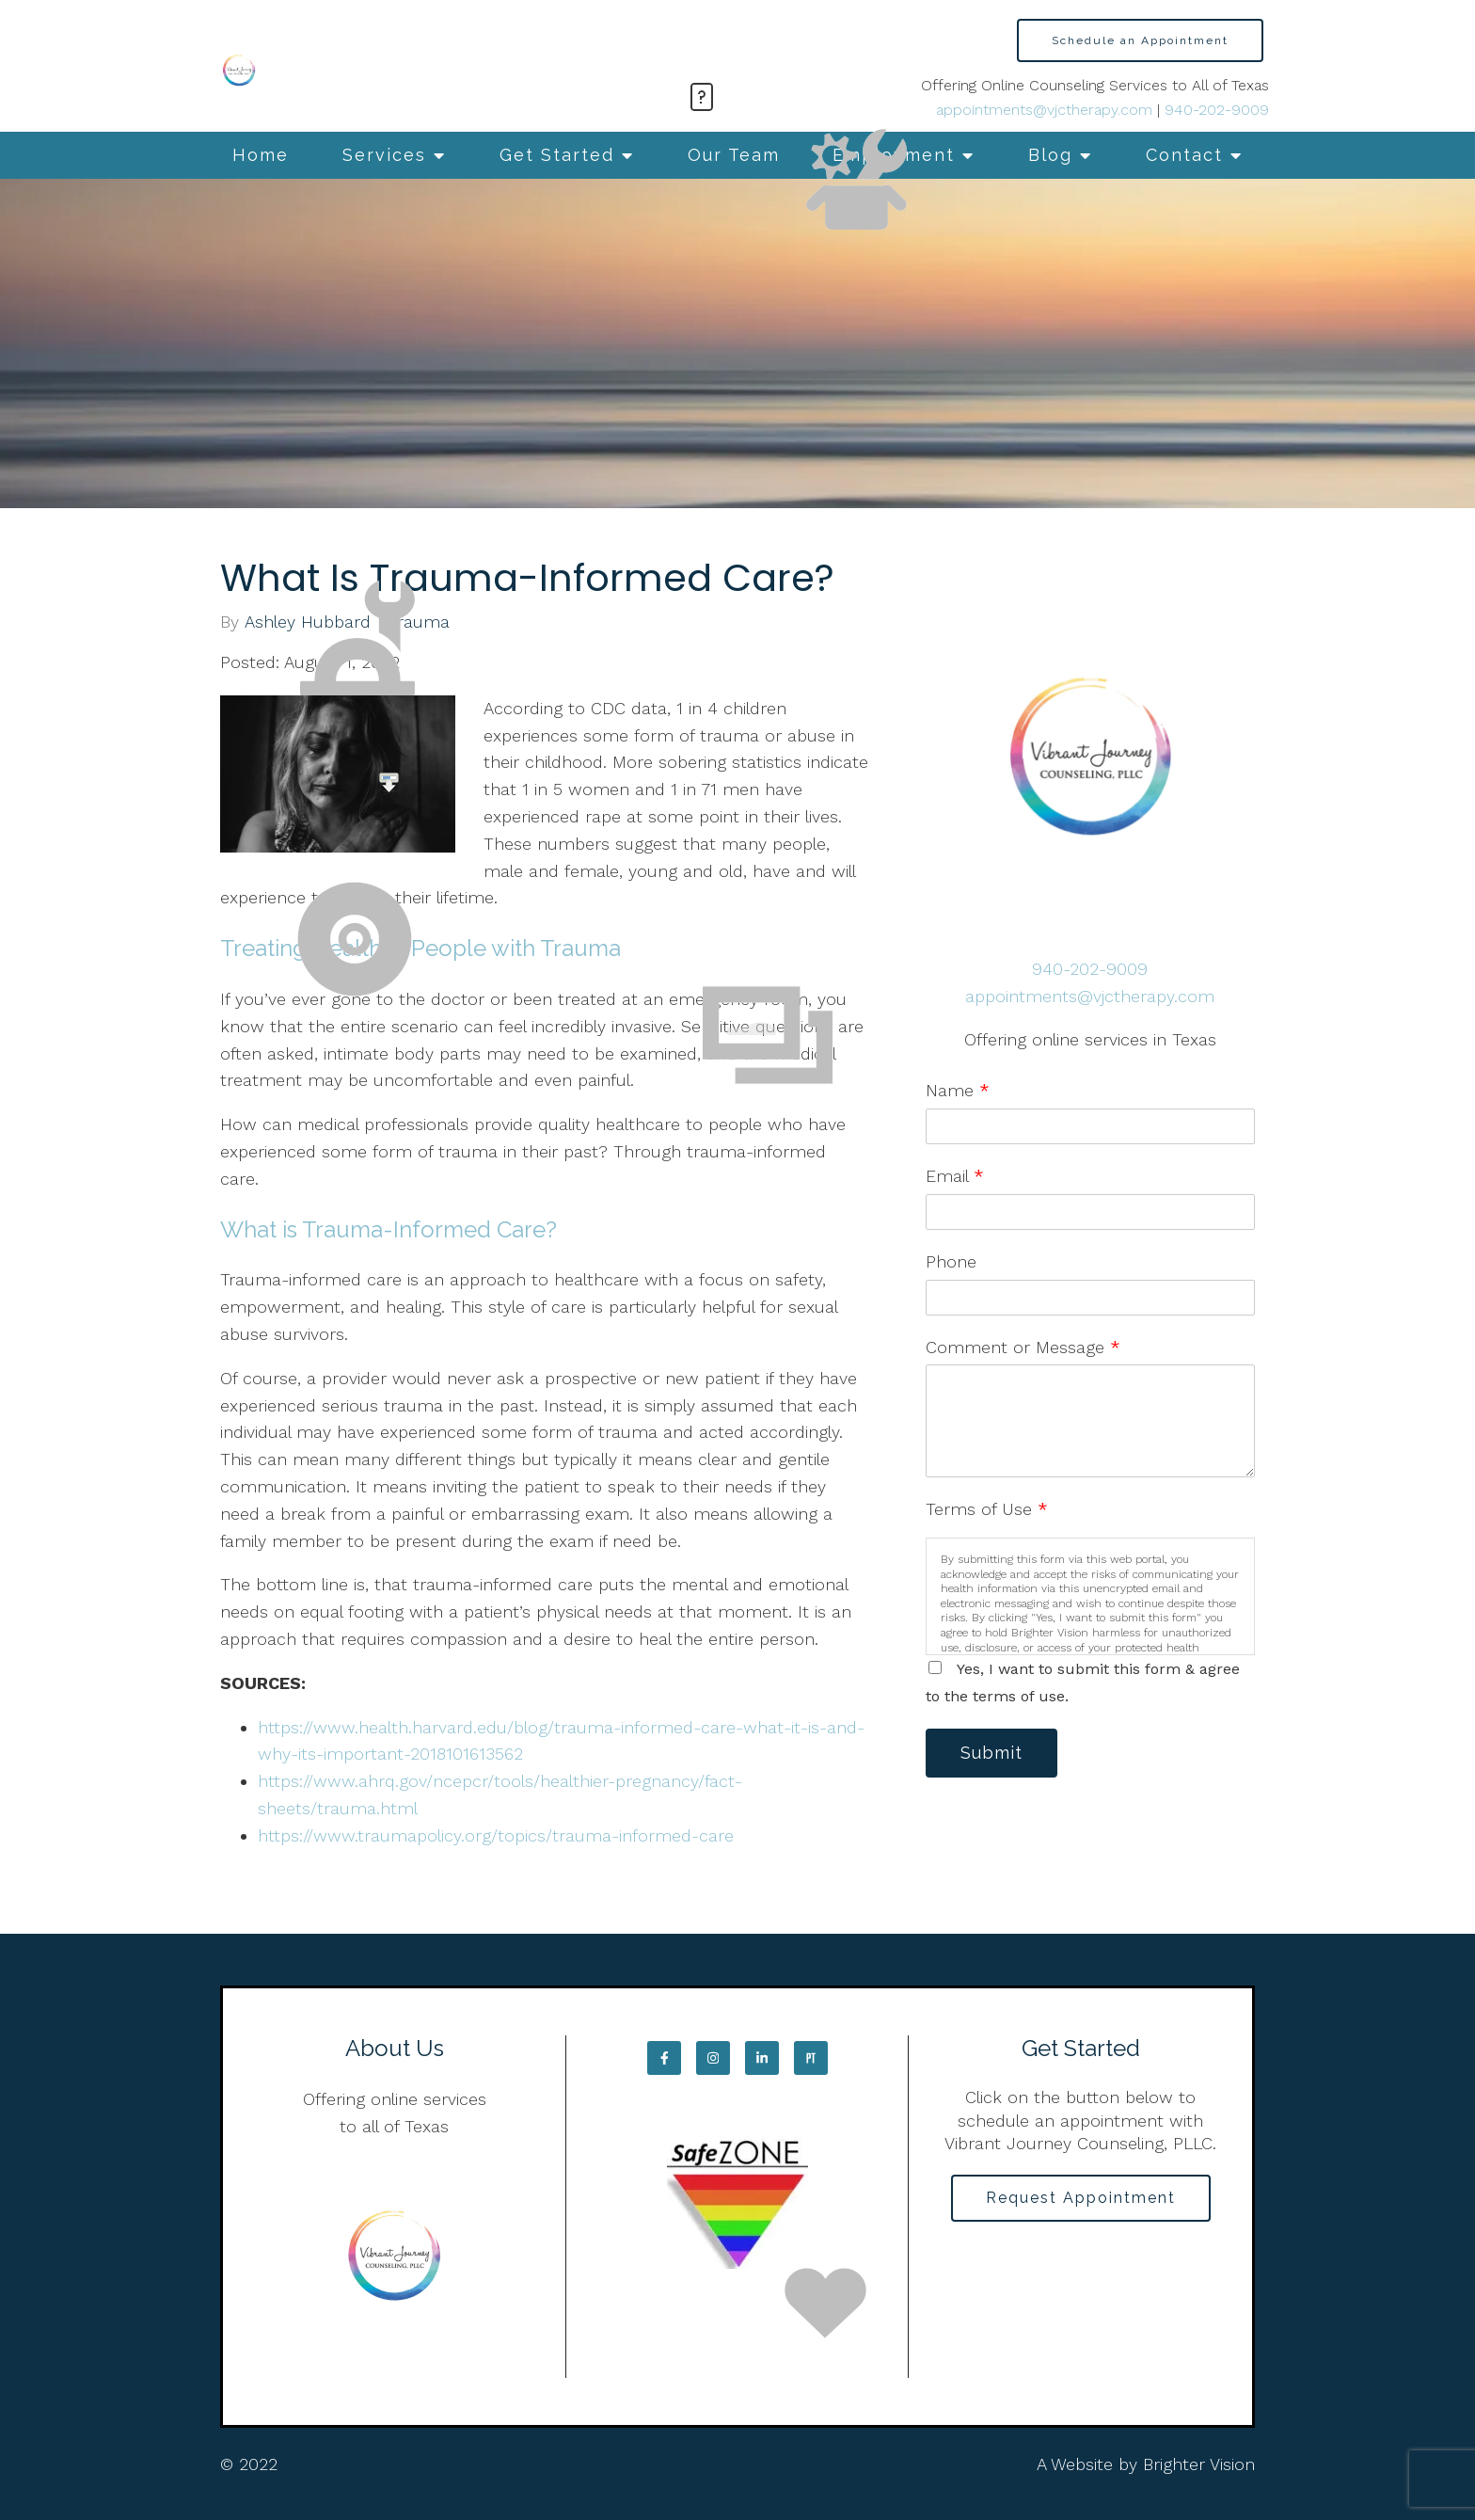 This screenshot has width=1475, height=2520. Describe the element at coordinates (768, 1035) in the screenshot. I see `indicates a photo or image collection` at that location.